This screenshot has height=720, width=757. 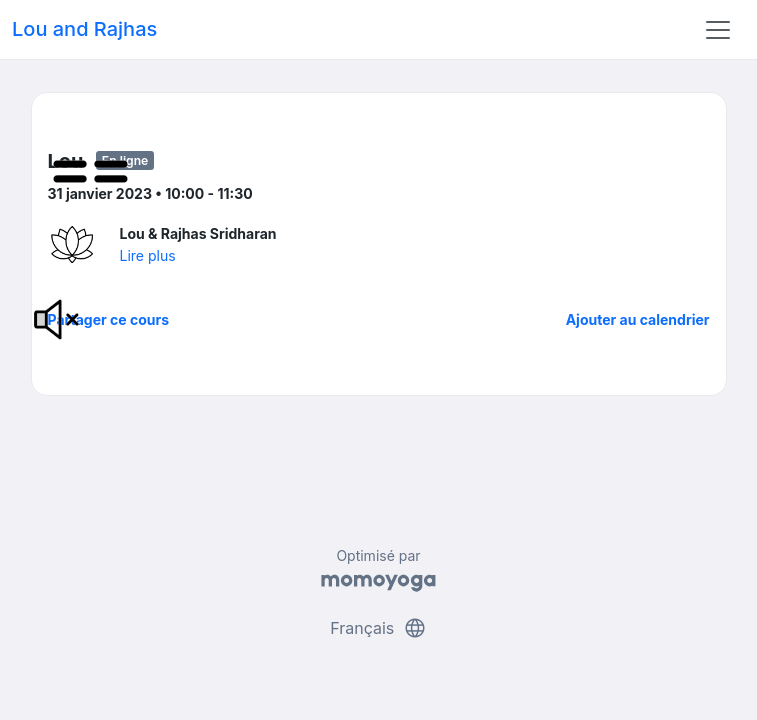 What do you see at coordinates (55, 319) in the screenshot?
I see `mute audio or sound` at bounding box center [55, 319].